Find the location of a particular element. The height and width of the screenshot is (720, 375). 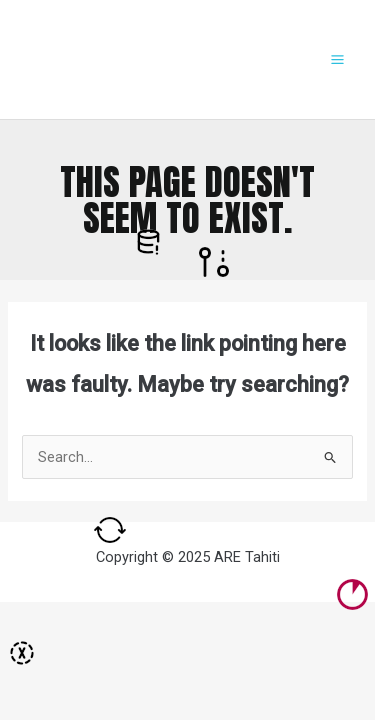

indicates 10% progress or completion is located at coordinates (352, 594).